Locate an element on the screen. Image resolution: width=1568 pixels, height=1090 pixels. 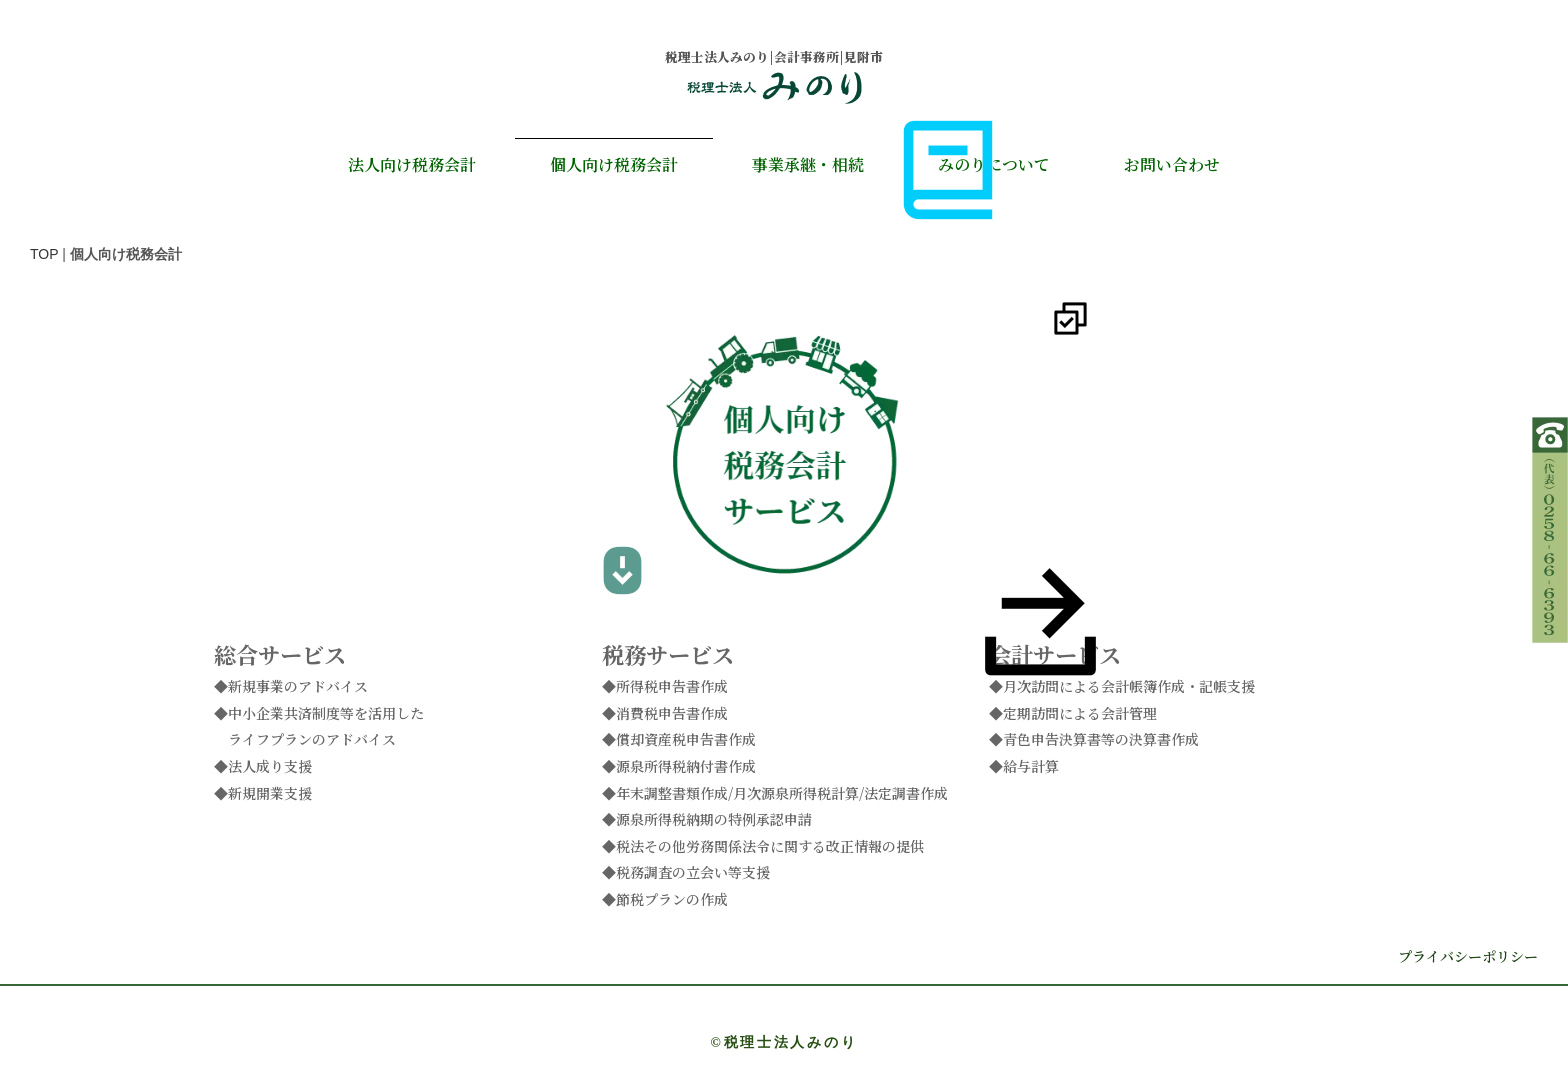
select multiple items is located at coordinates (1070, 318).